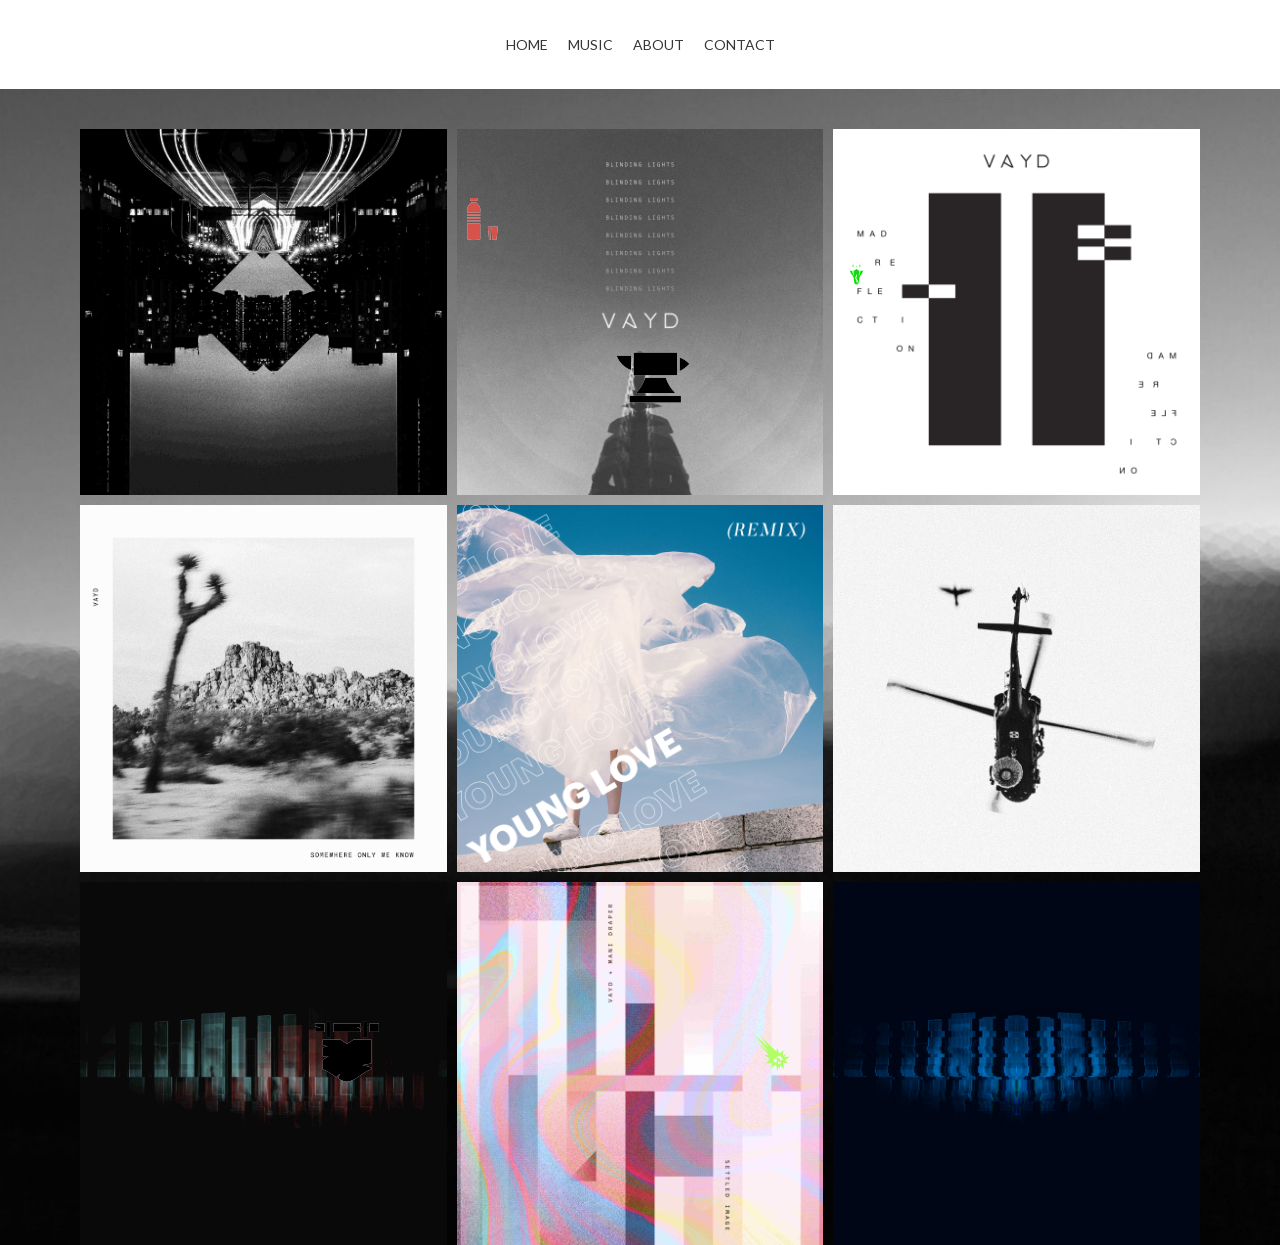 The height and width of the screenshot is (1245, 1280). I want to click on track your daily water intake, so click(482, 218).